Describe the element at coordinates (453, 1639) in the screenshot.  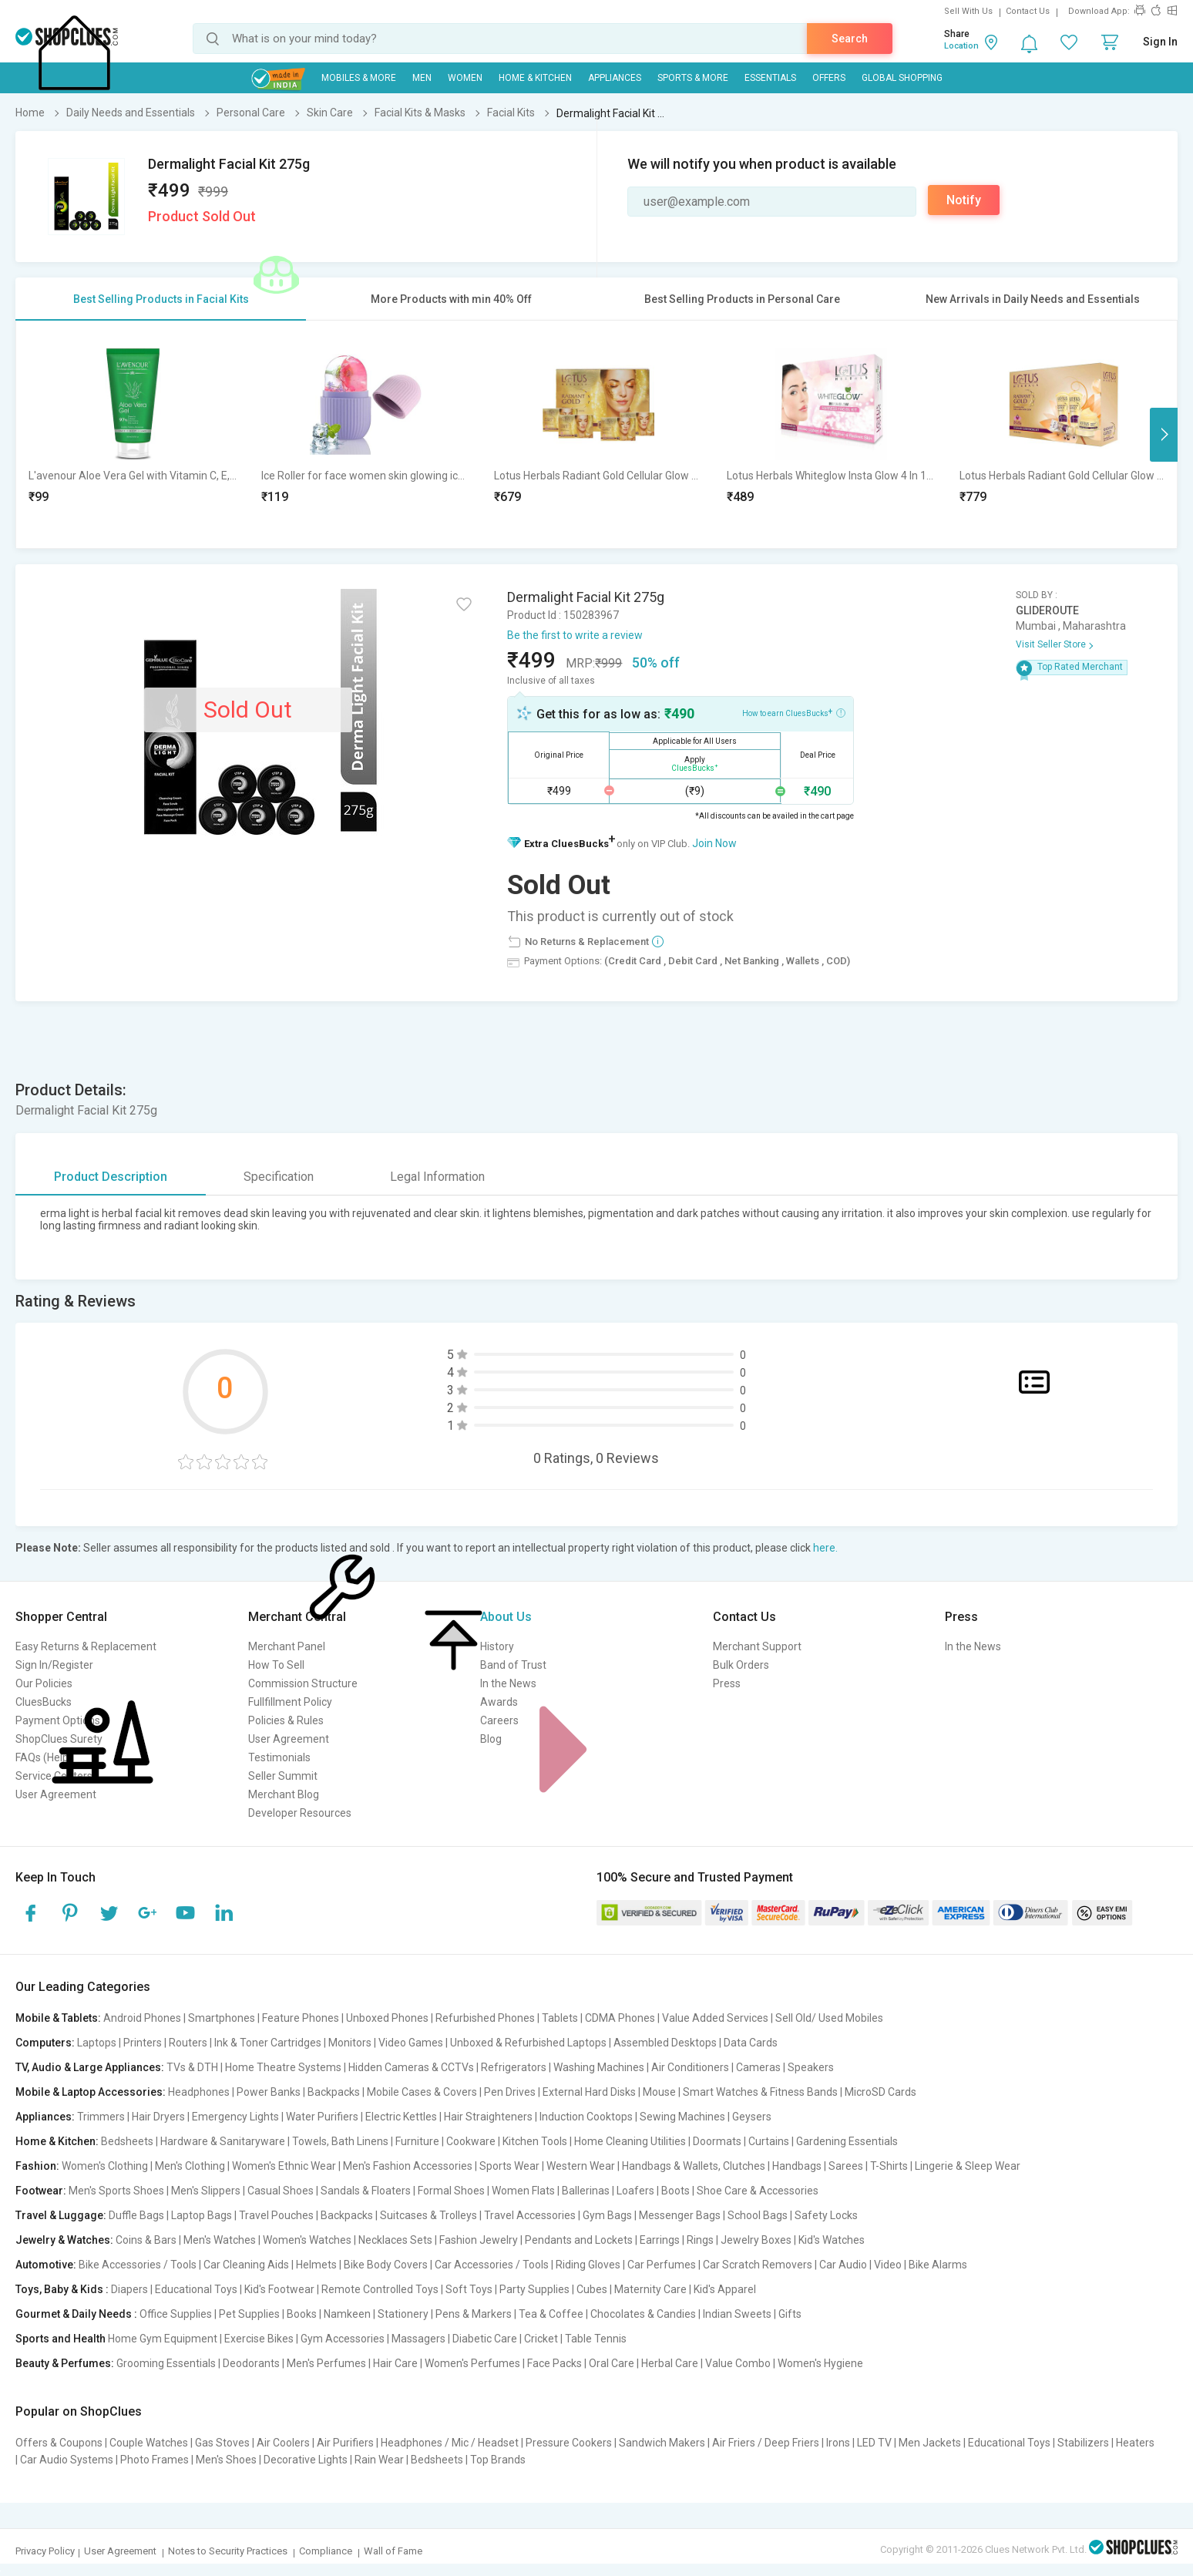
I see `move item to top of list` at that location.